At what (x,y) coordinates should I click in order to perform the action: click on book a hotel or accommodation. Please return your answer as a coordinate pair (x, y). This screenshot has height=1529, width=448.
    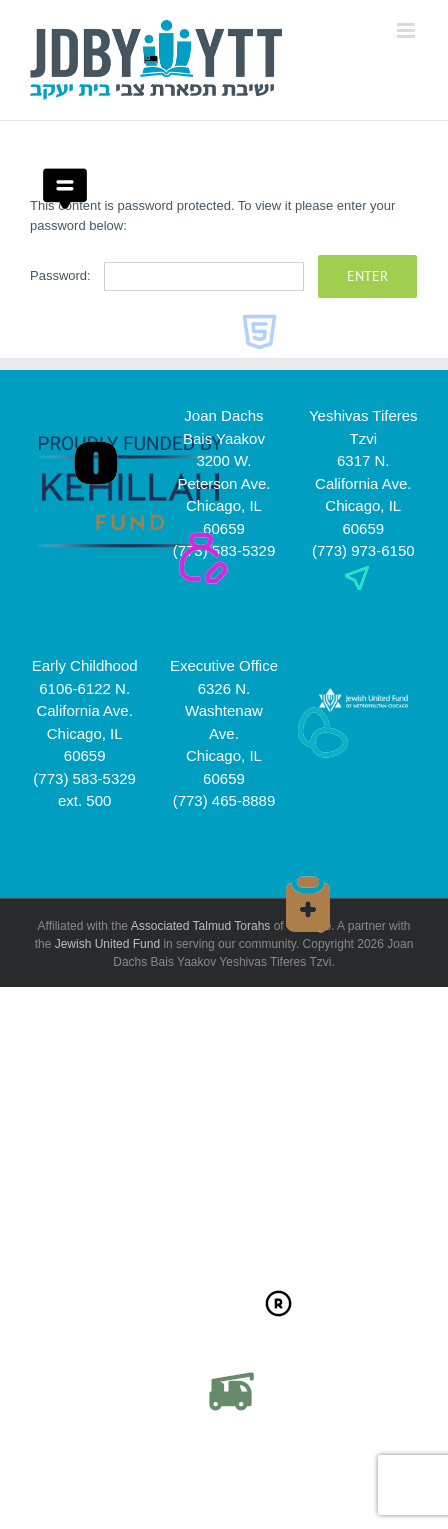
    Looking at the image, I should click on (151, 59).